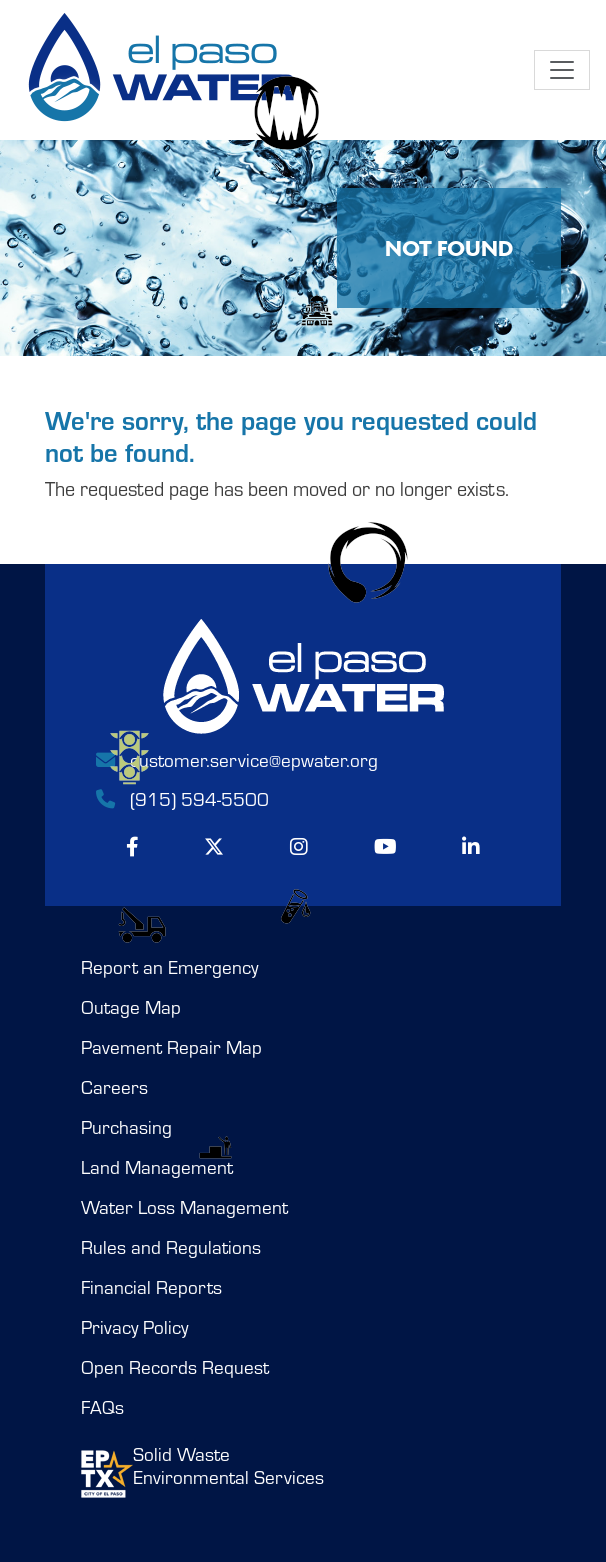  Describe the element at coordinates (286, 113) in the screenshot. I see `indicates vampire or monster character class` at that location.